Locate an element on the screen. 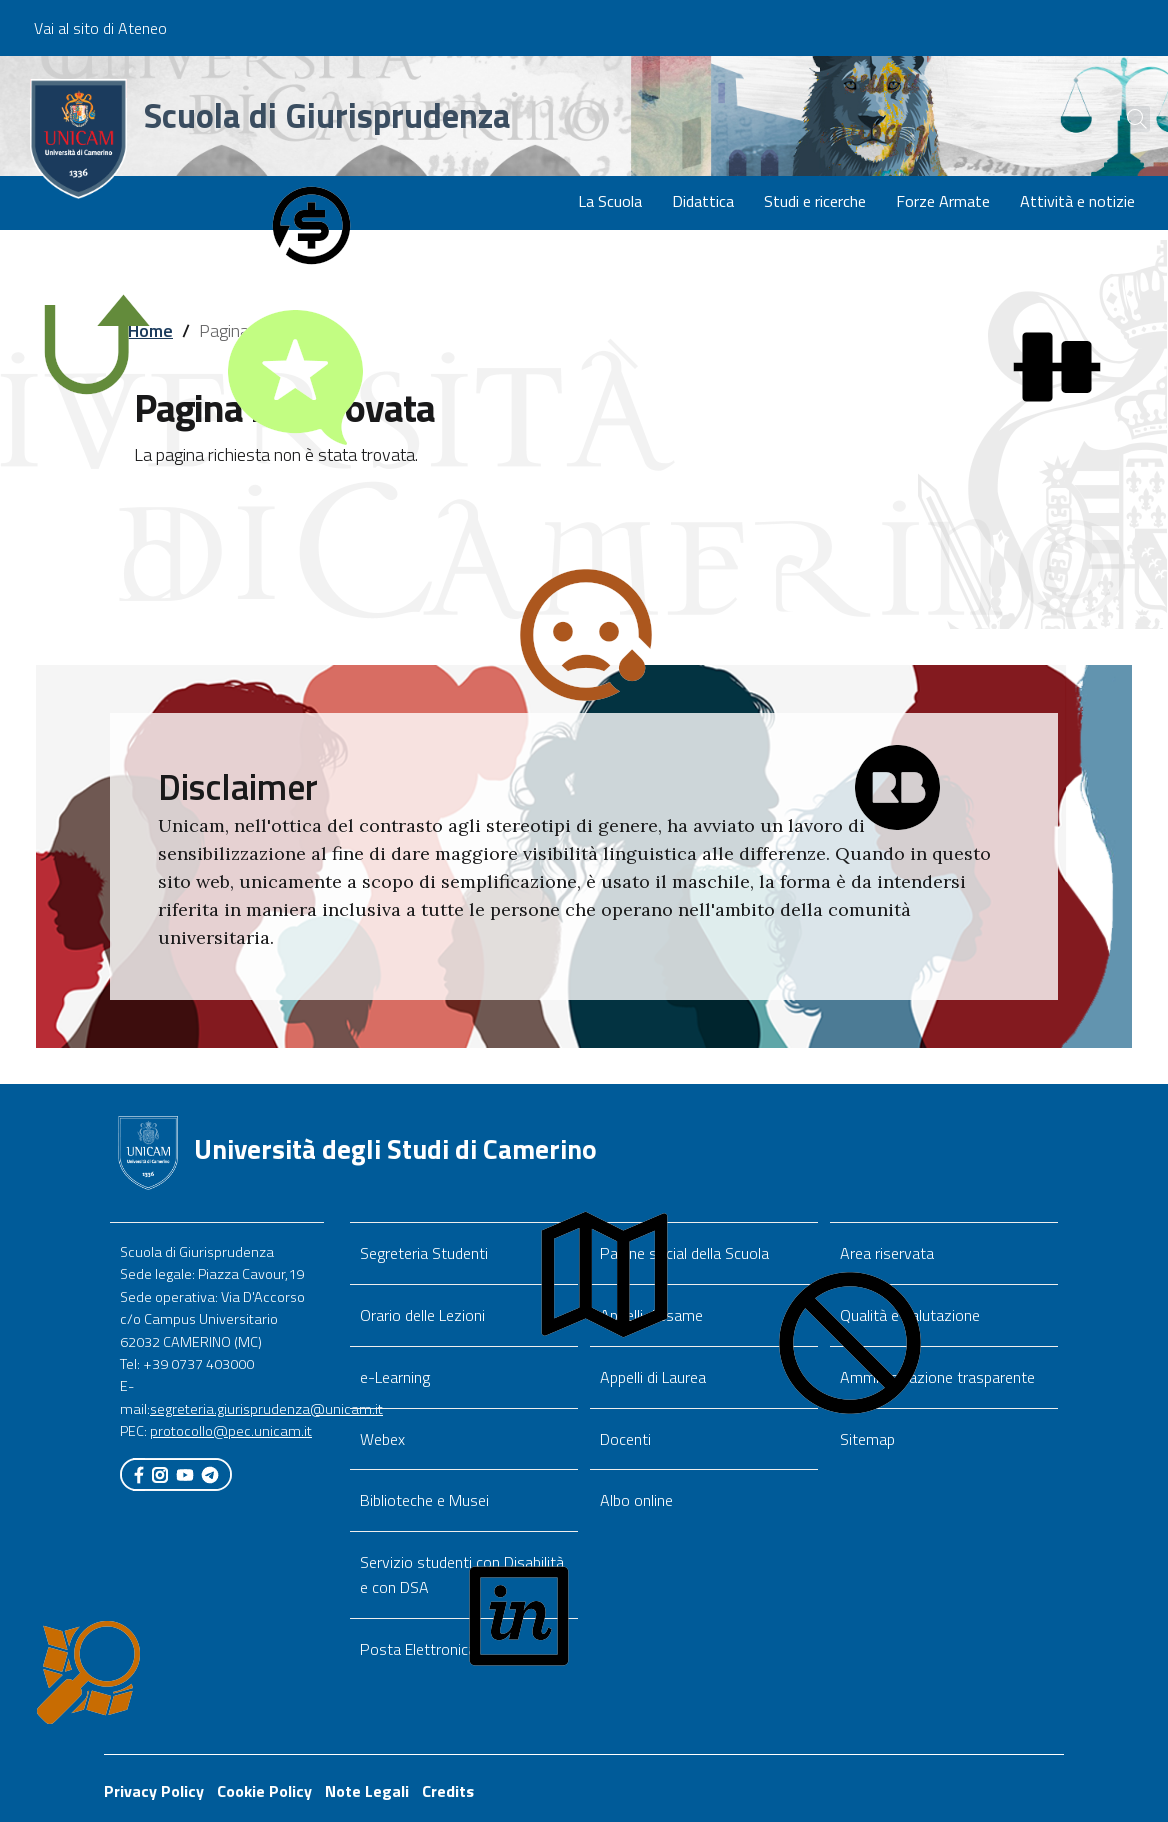 Image resolution: width=1168 pixels, height=1822 pixels. indicates a blocked or restricted action is located at coordinates (850, 1343).